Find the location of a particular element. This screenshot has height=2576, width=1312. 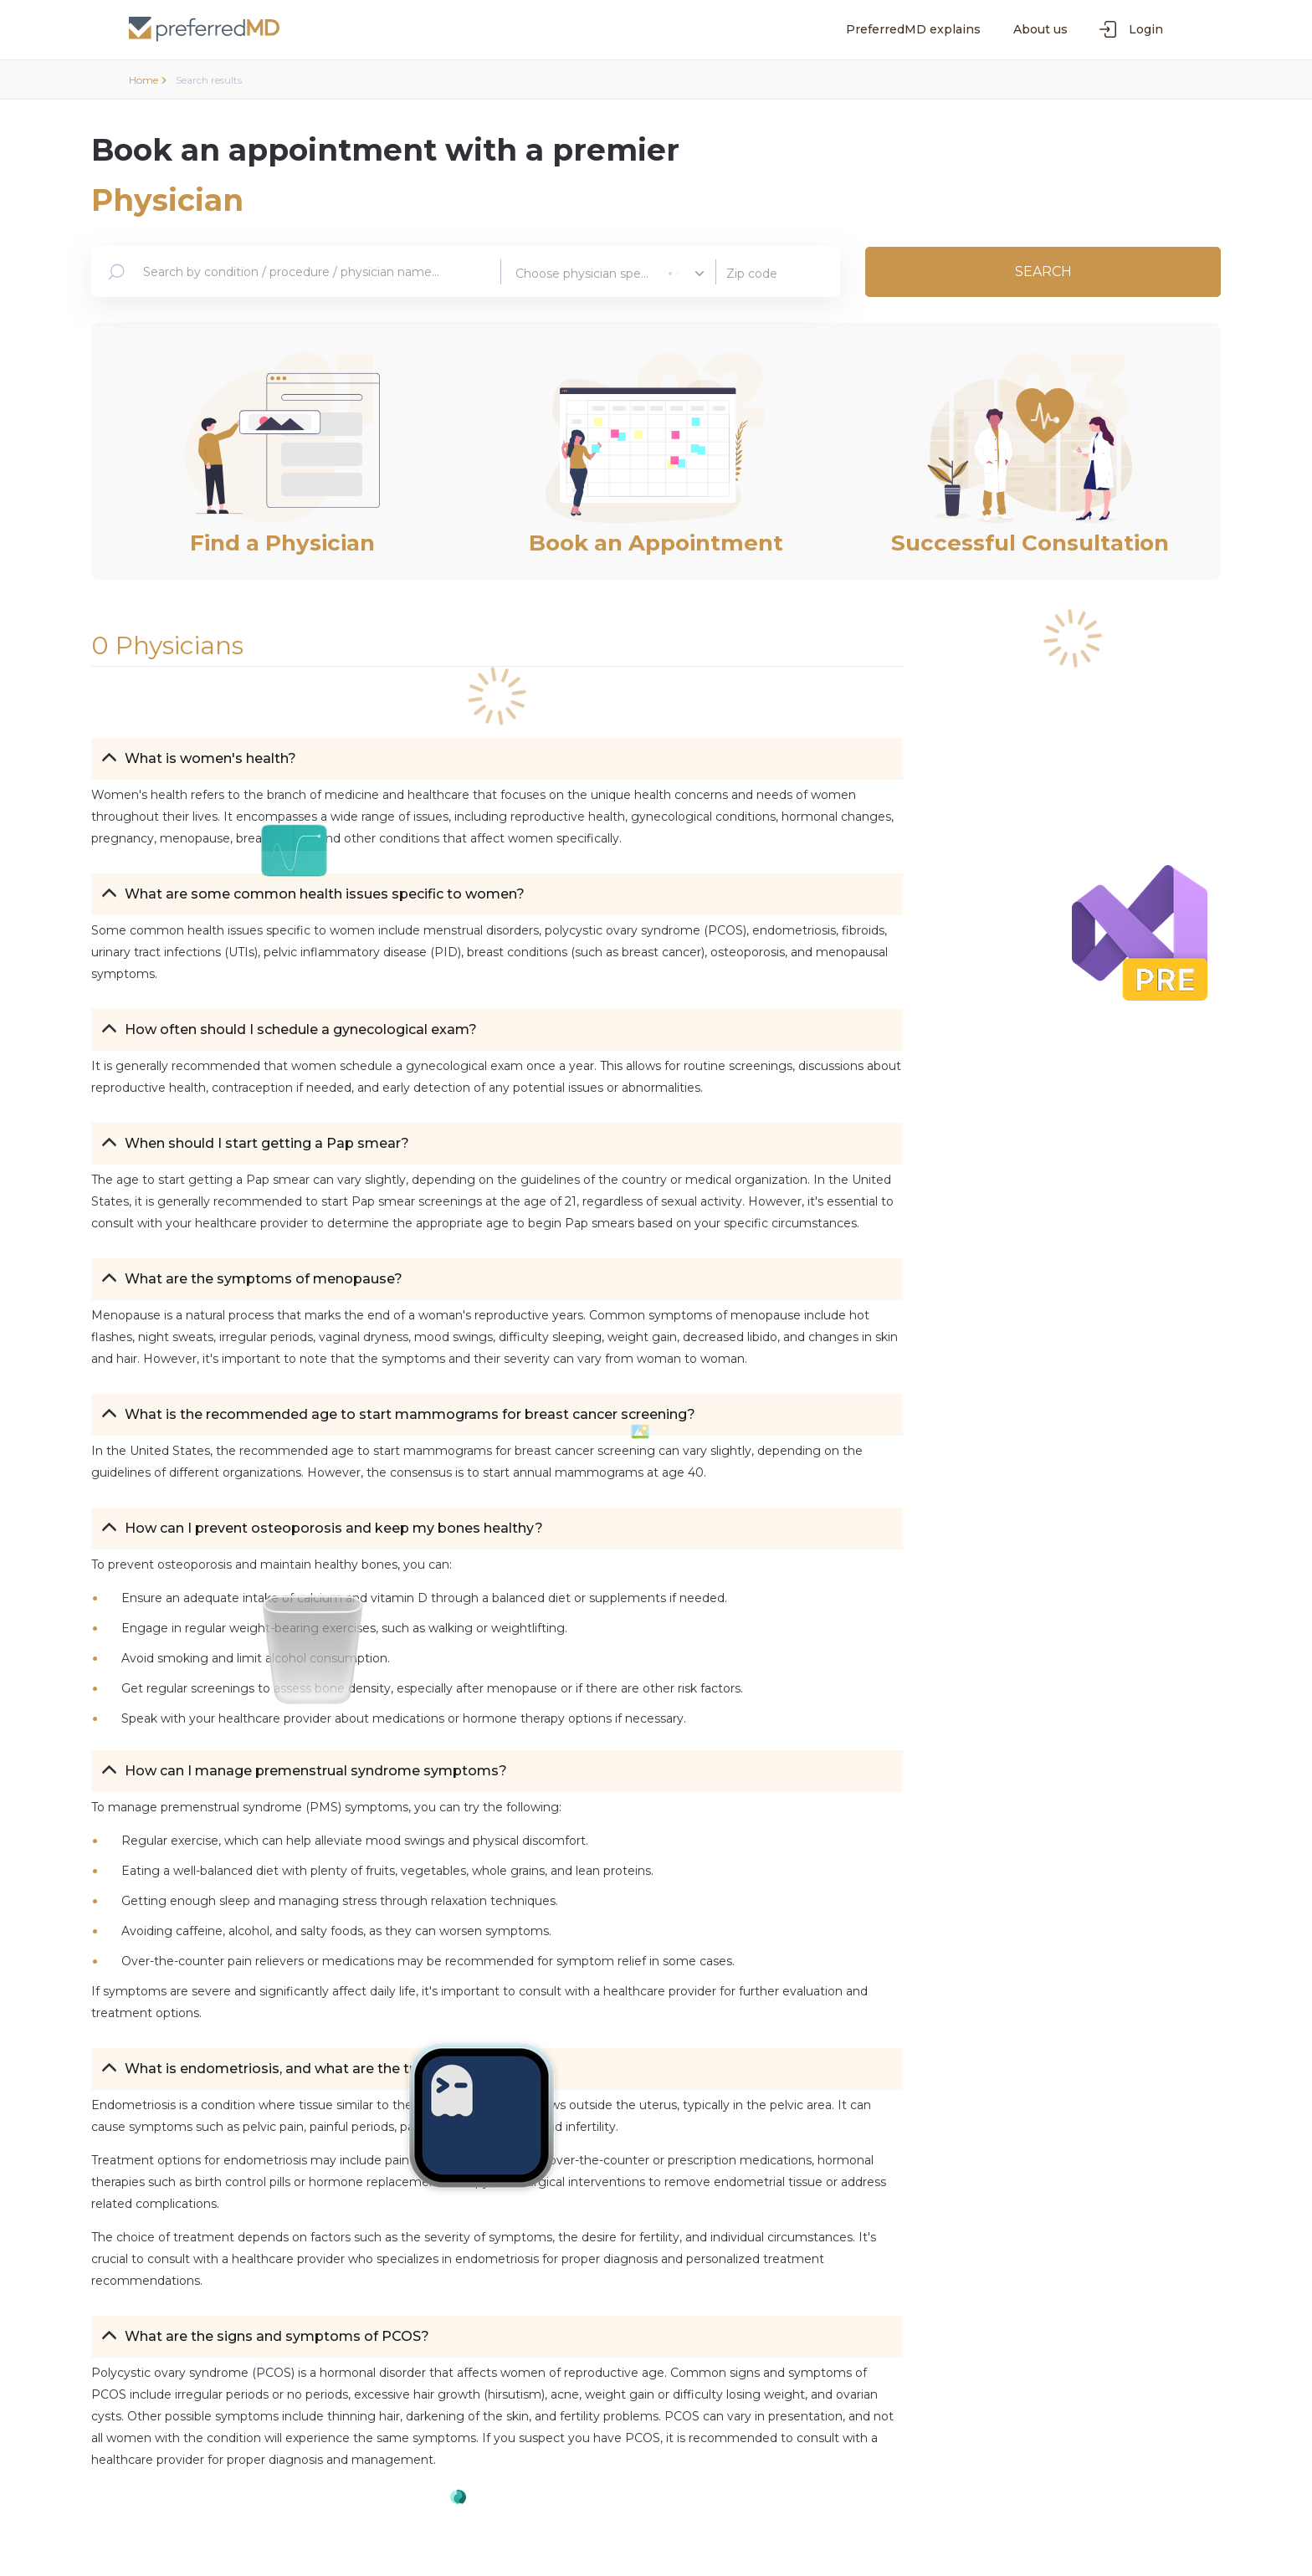

open the photo gallery app is located at coordinates (640, 1431).